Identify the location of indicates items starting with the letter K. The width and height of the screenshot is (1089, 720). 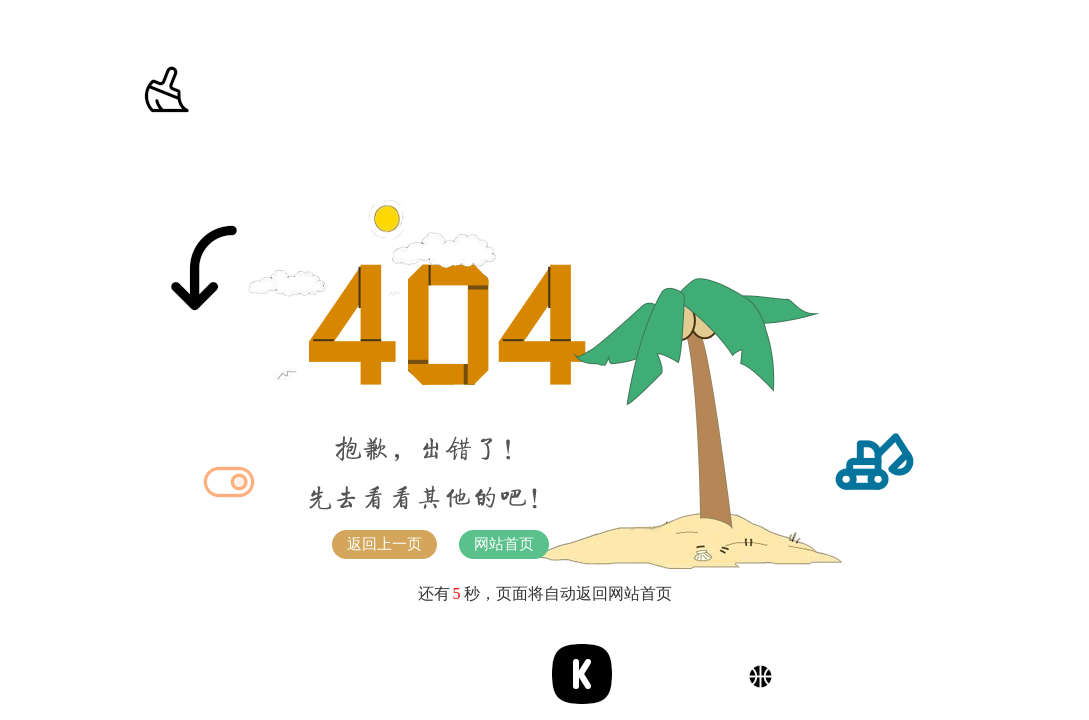
(582, 674).